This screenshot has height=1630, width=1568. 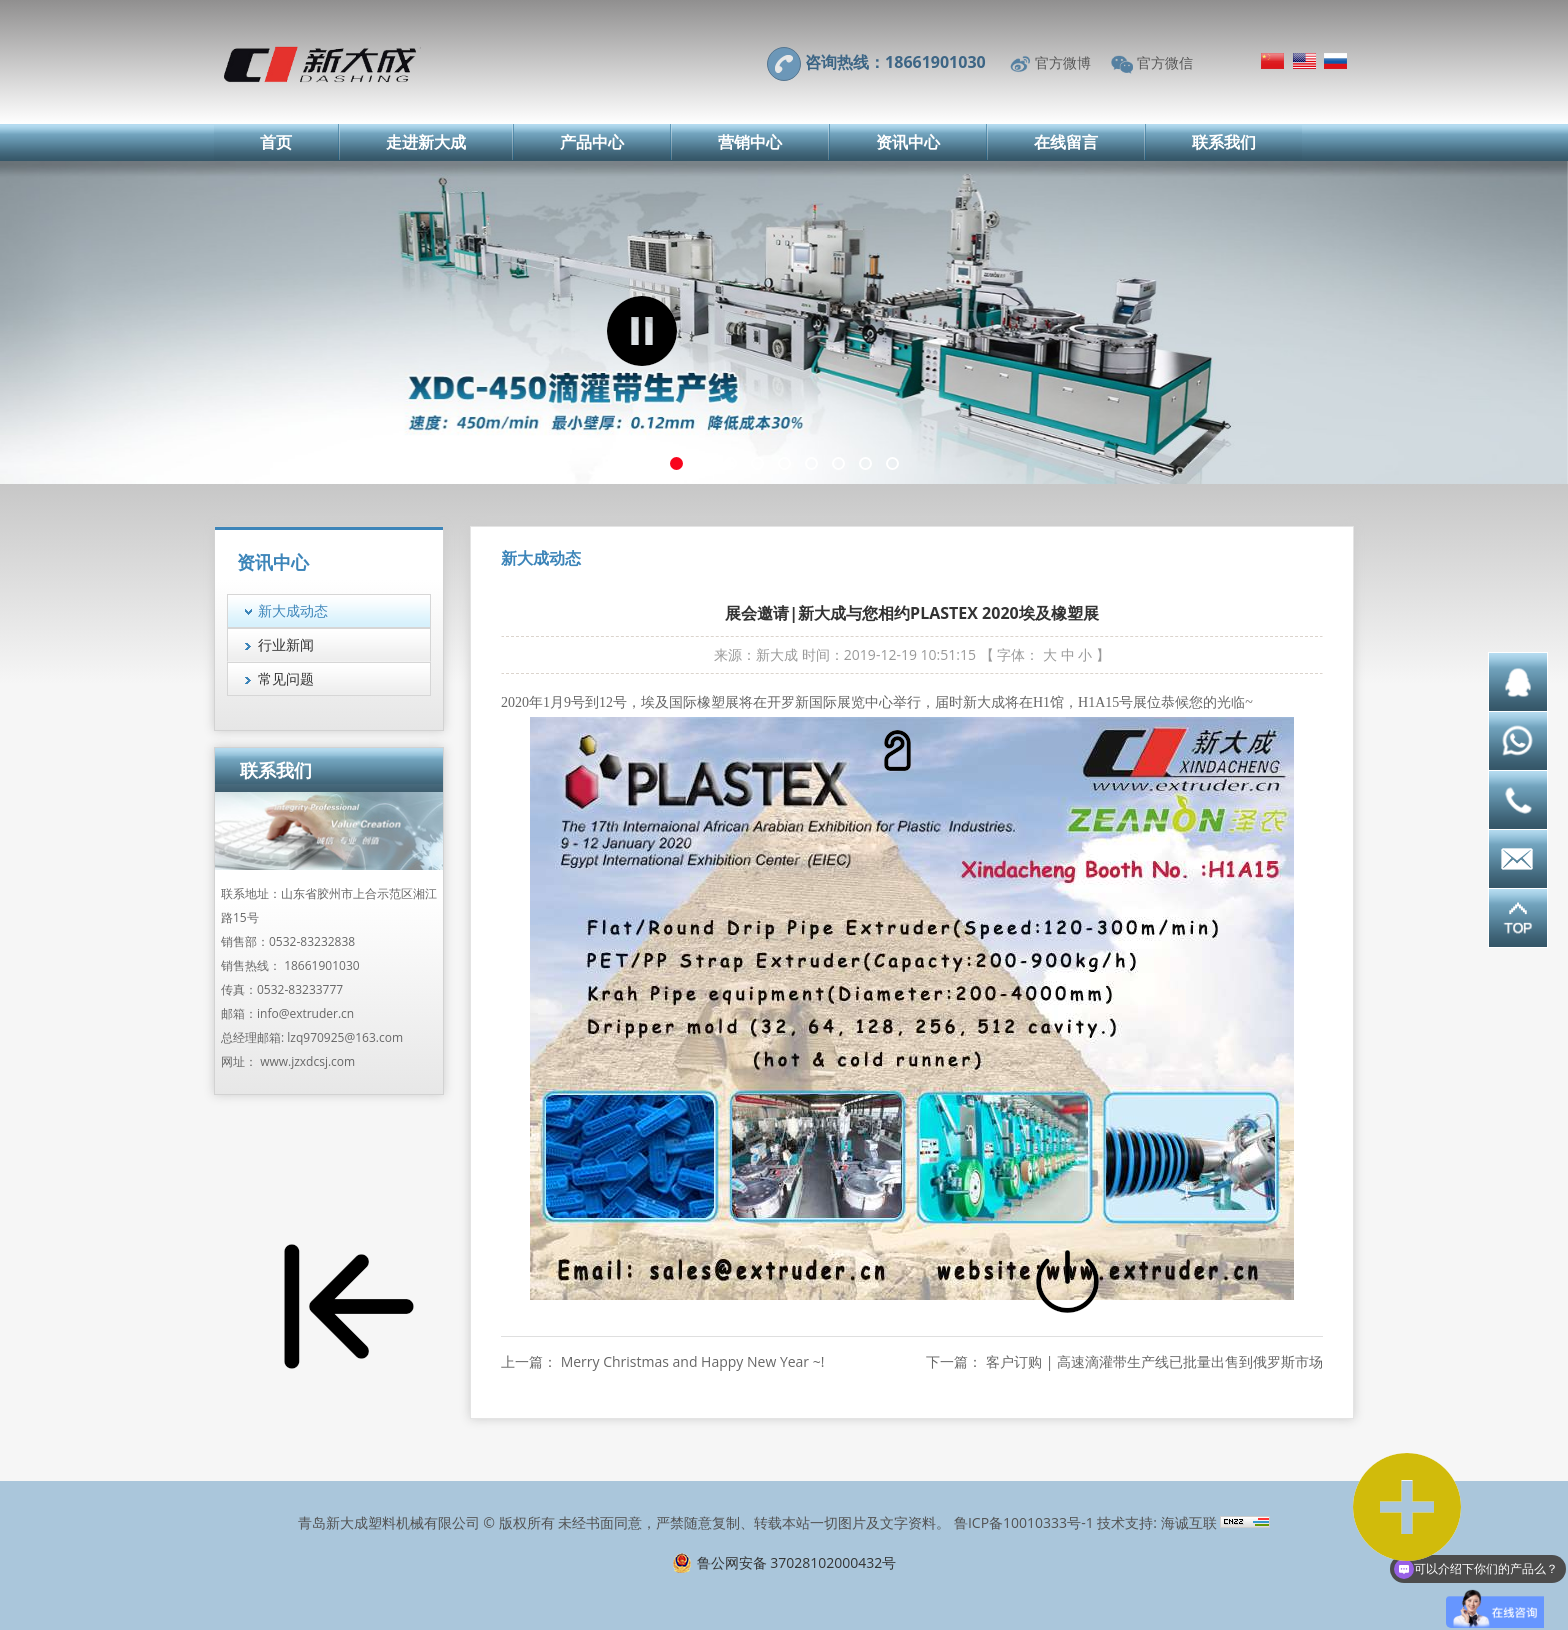 What do you see at coordinates (896, 750) in the screenshot?
I see `access hotel or accommodation services` at bounding box center [896, 750].